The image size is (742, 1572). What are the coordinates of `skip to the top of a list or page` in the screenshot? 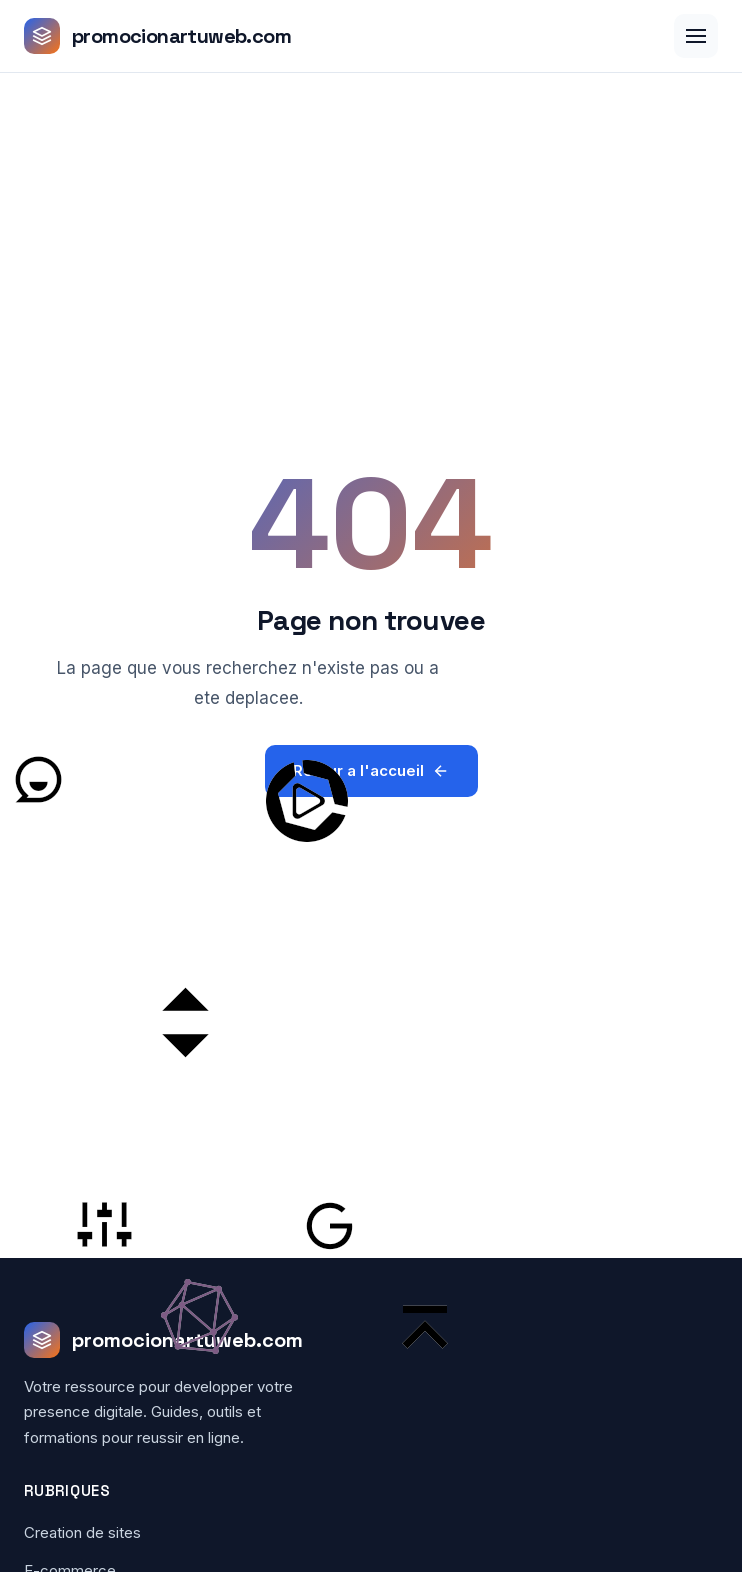 It's located at (425, 1324).